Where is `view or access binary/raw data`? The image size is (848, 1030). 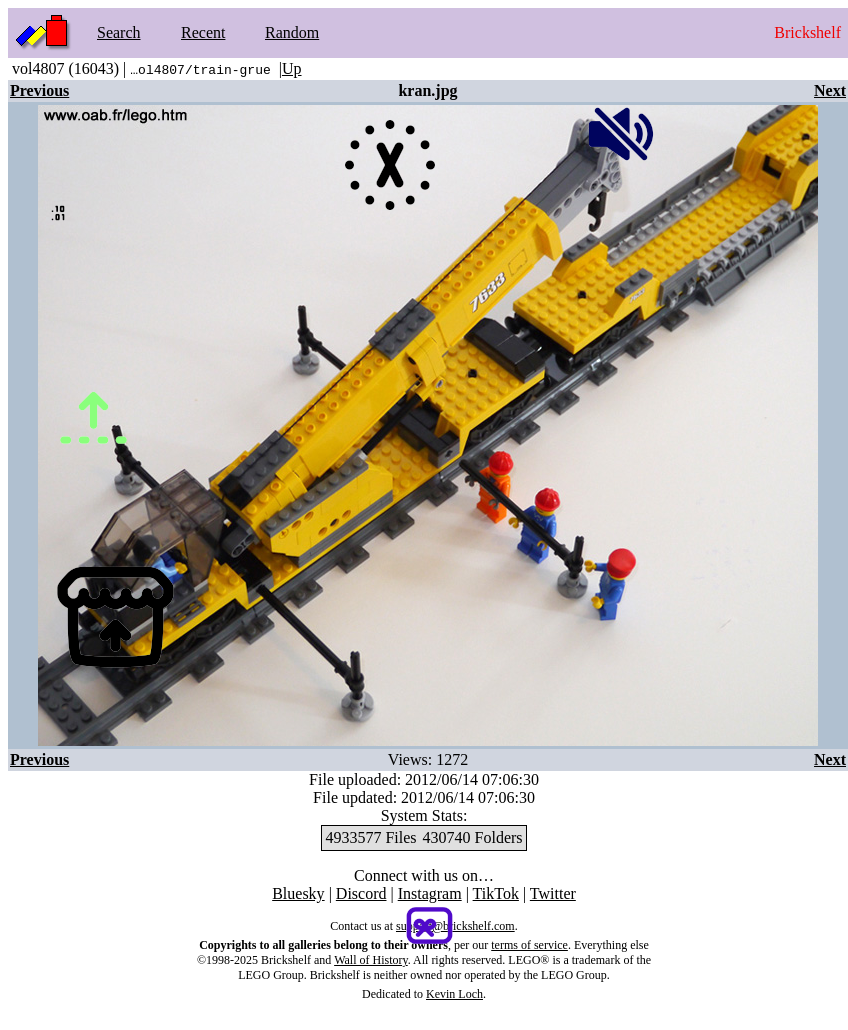 view or access binary/raw data is located at coordinates (58, 213).